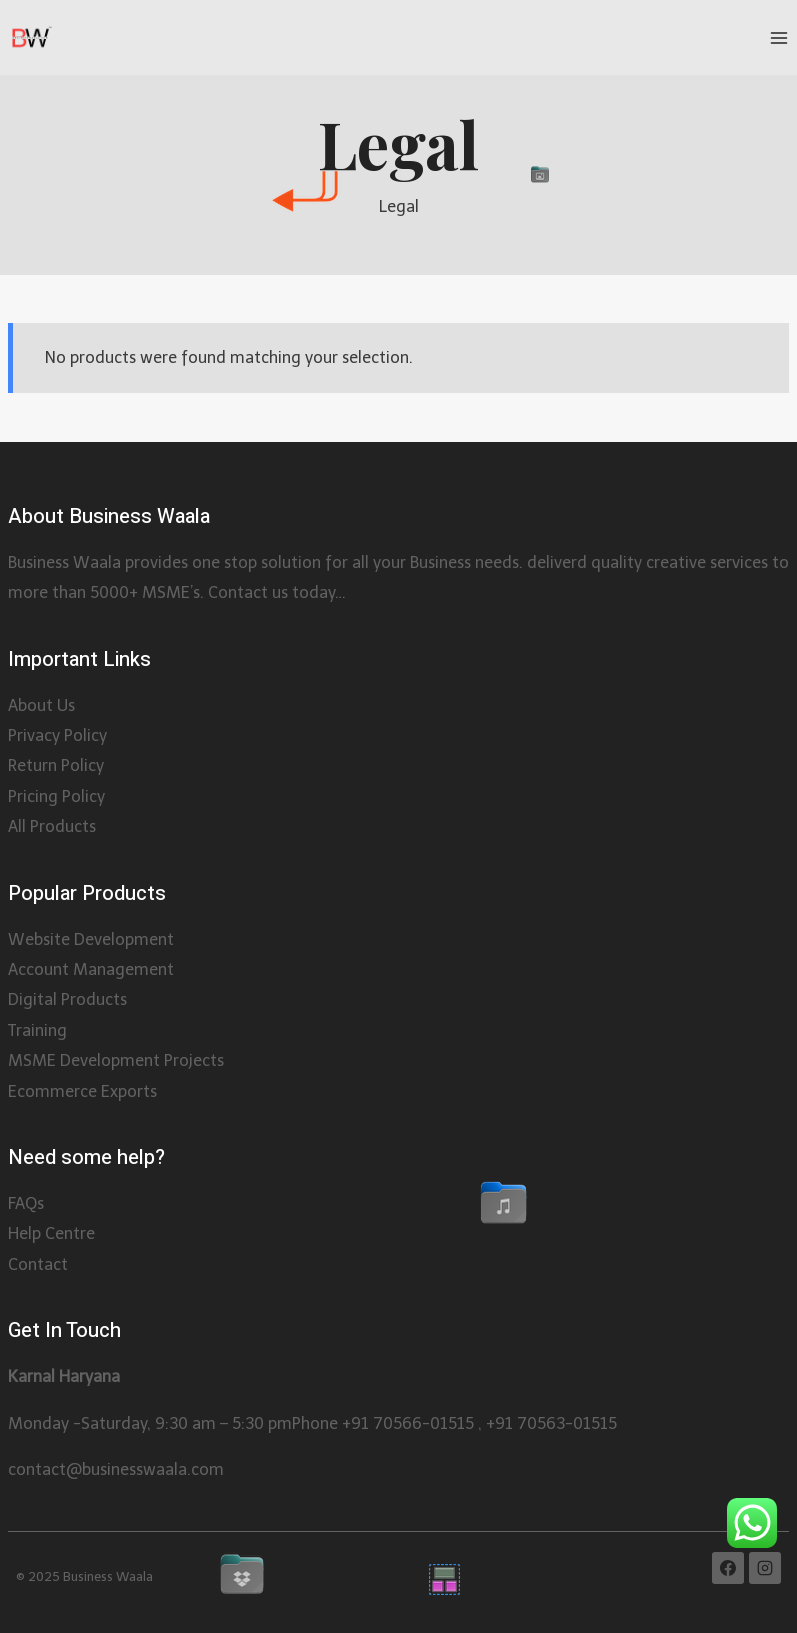  Describe the element at coordinates (540, 174) in the screenshot. I see `open your pictures folder` at that location.